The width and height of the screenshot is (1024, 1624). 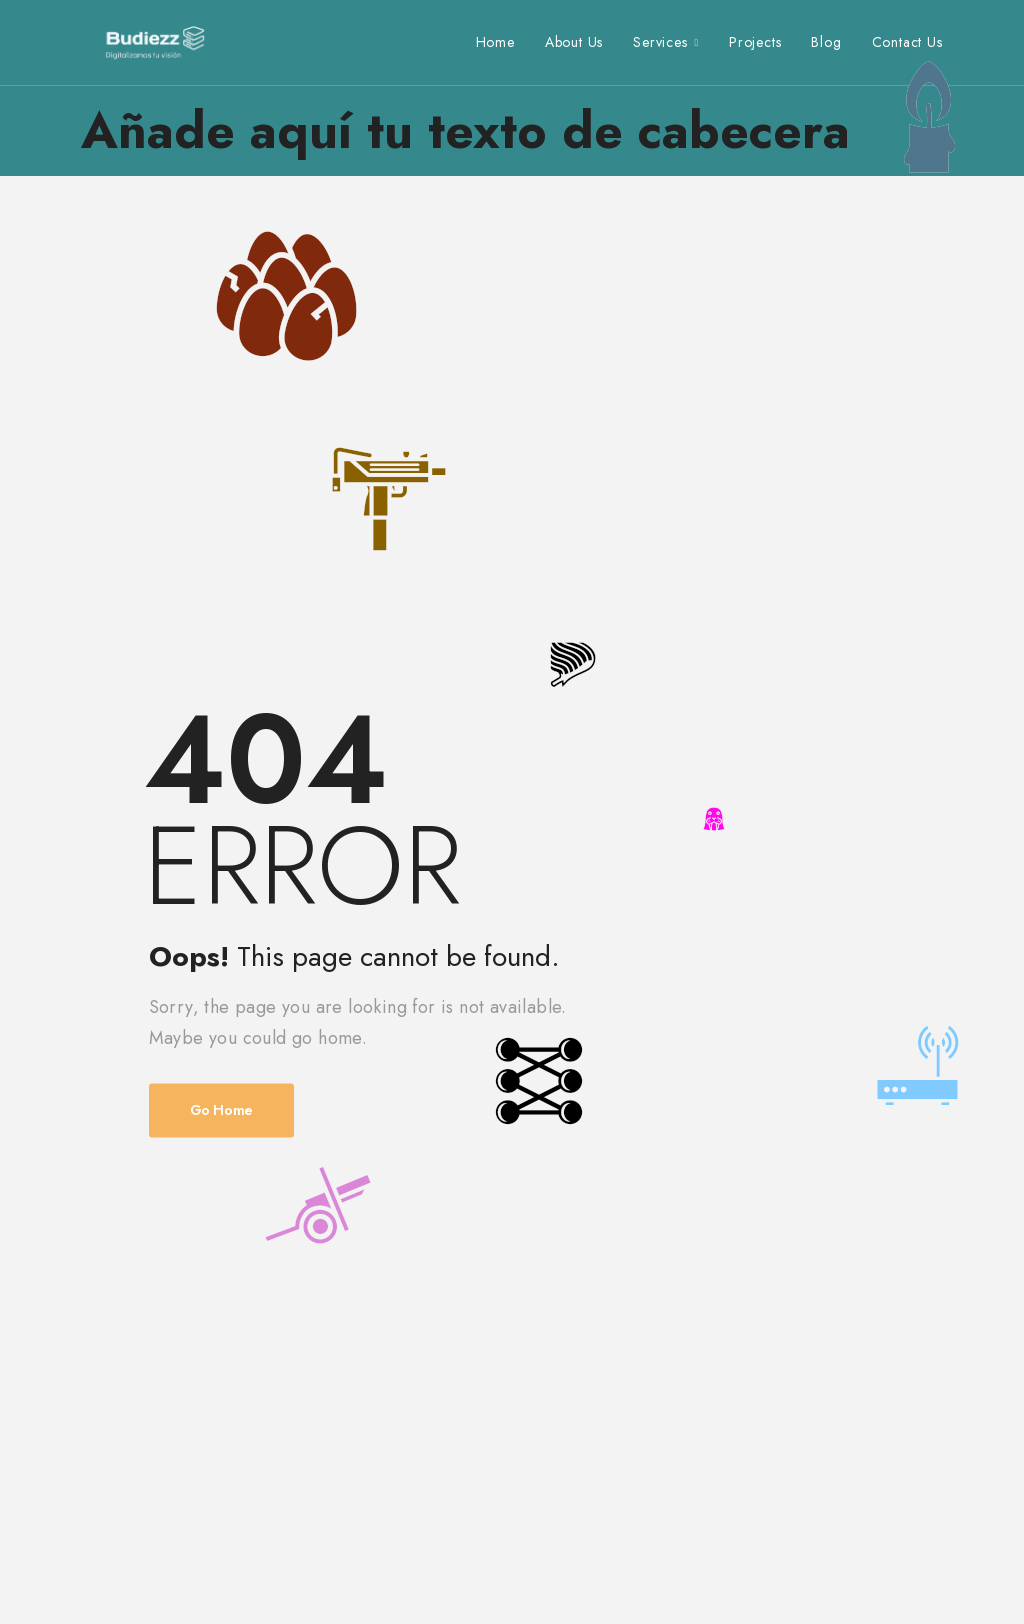 I want to click on neural network or machine learning feature, so click(x=539, y=1081).